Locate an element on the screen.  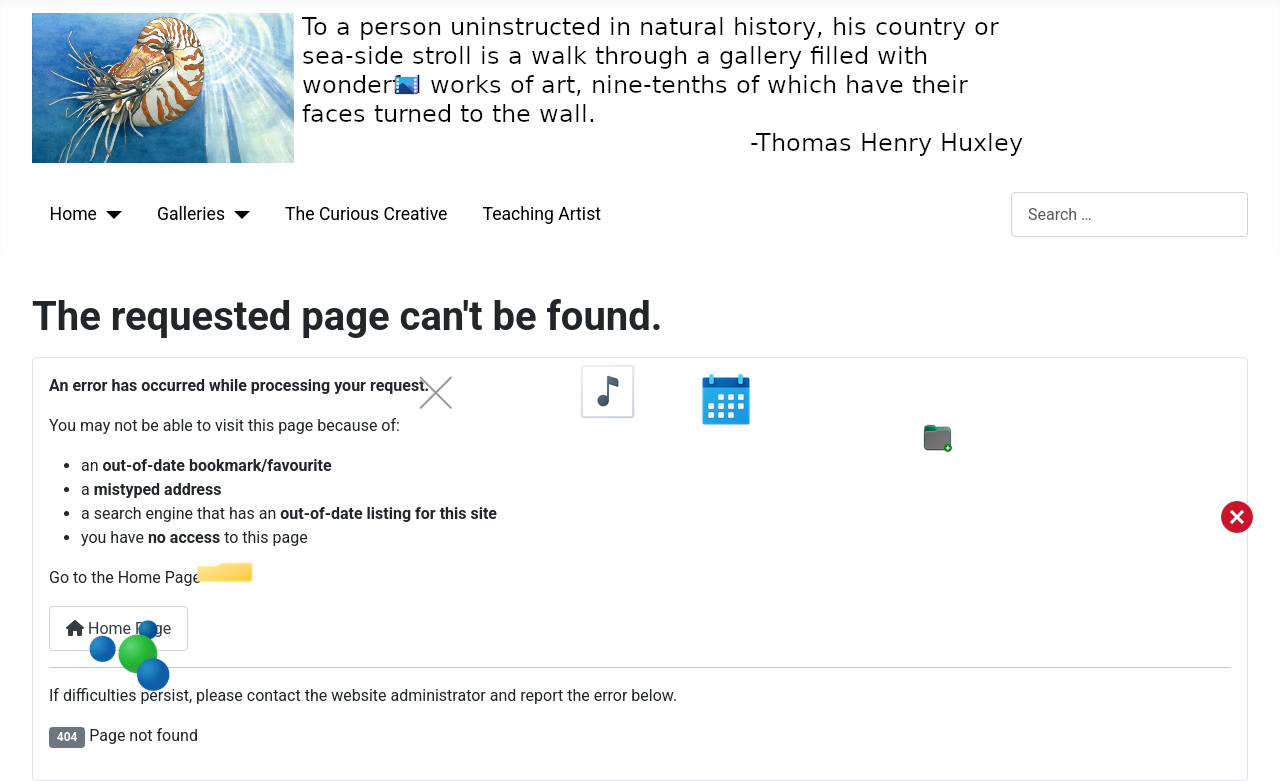
indicates file or folder is shared with homegroup network is located at coordinates (129, 656).